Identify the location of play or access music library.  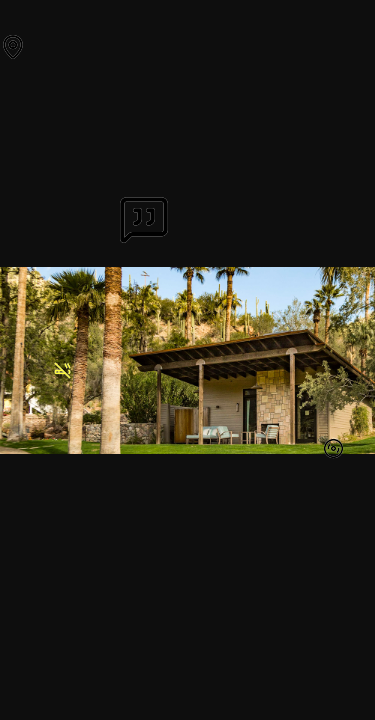
(333, 448).